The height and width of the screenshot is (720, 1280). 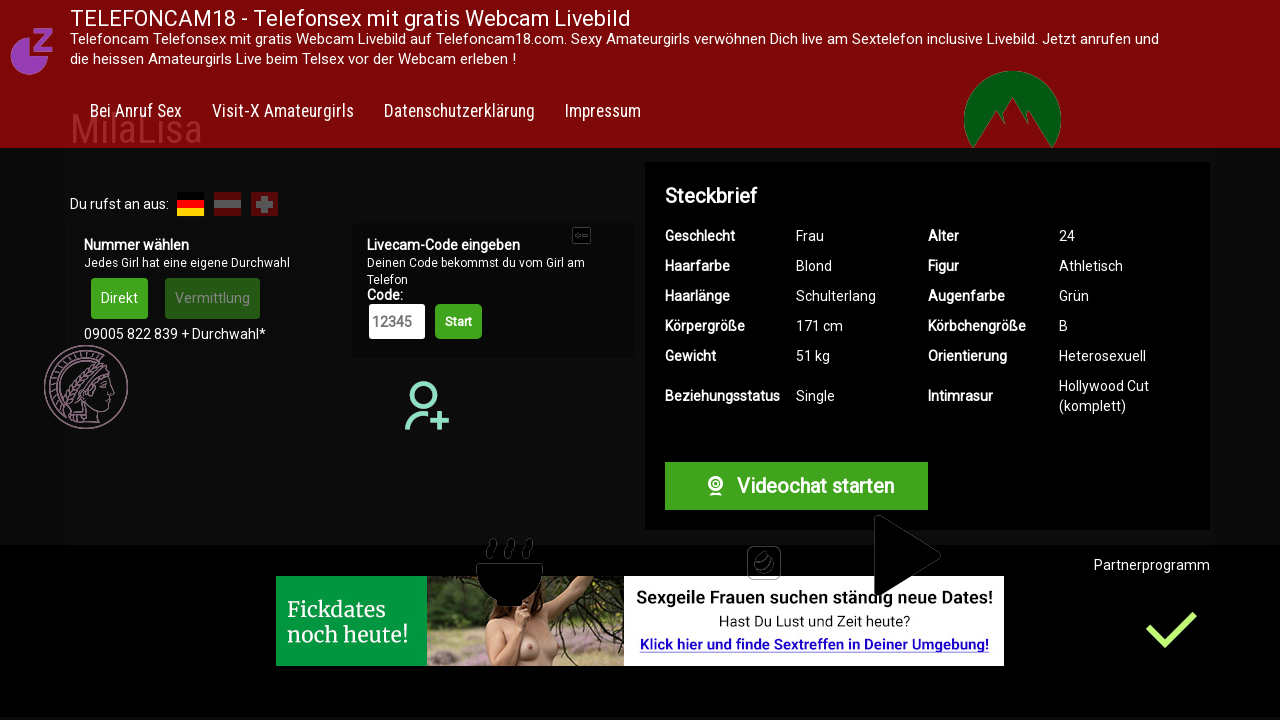 What do you see at coordinates (86, 387) in the screenshot?
I see `max planck society official logo` at bounding box center [86, 387].